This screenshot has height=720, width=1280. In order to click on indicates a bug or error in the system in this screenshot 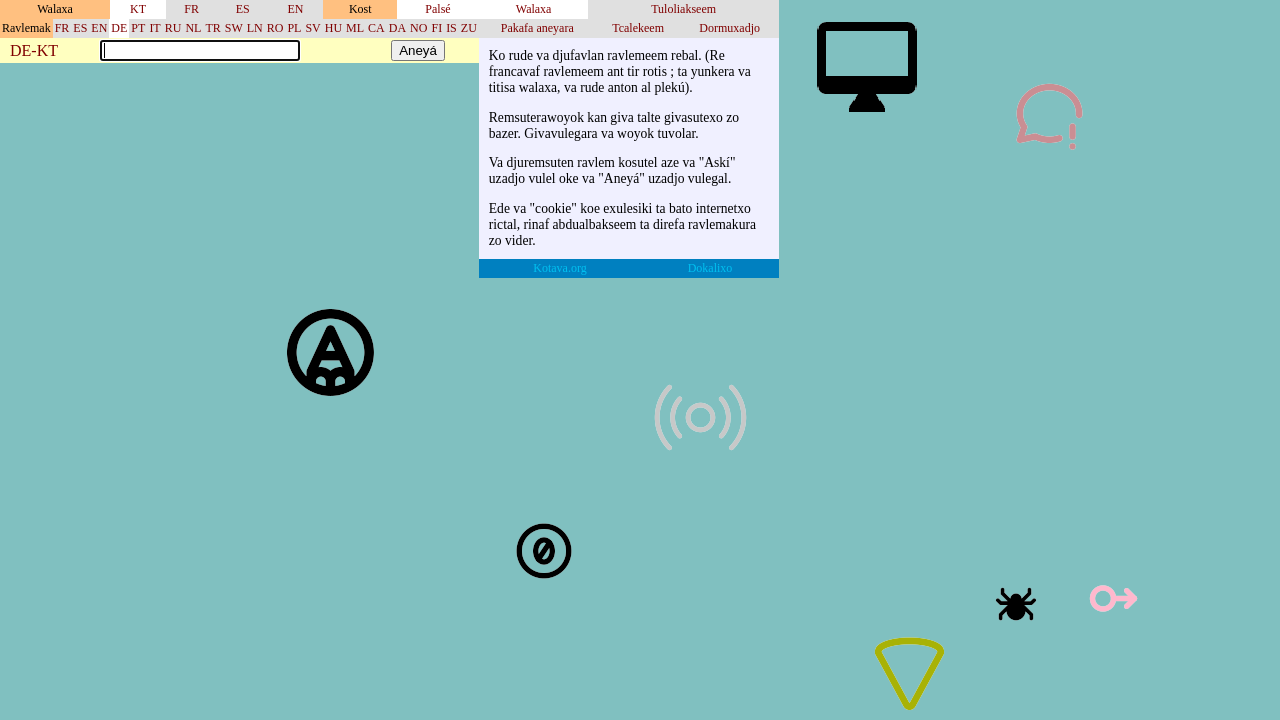, I will do `click(1016, 605)`.